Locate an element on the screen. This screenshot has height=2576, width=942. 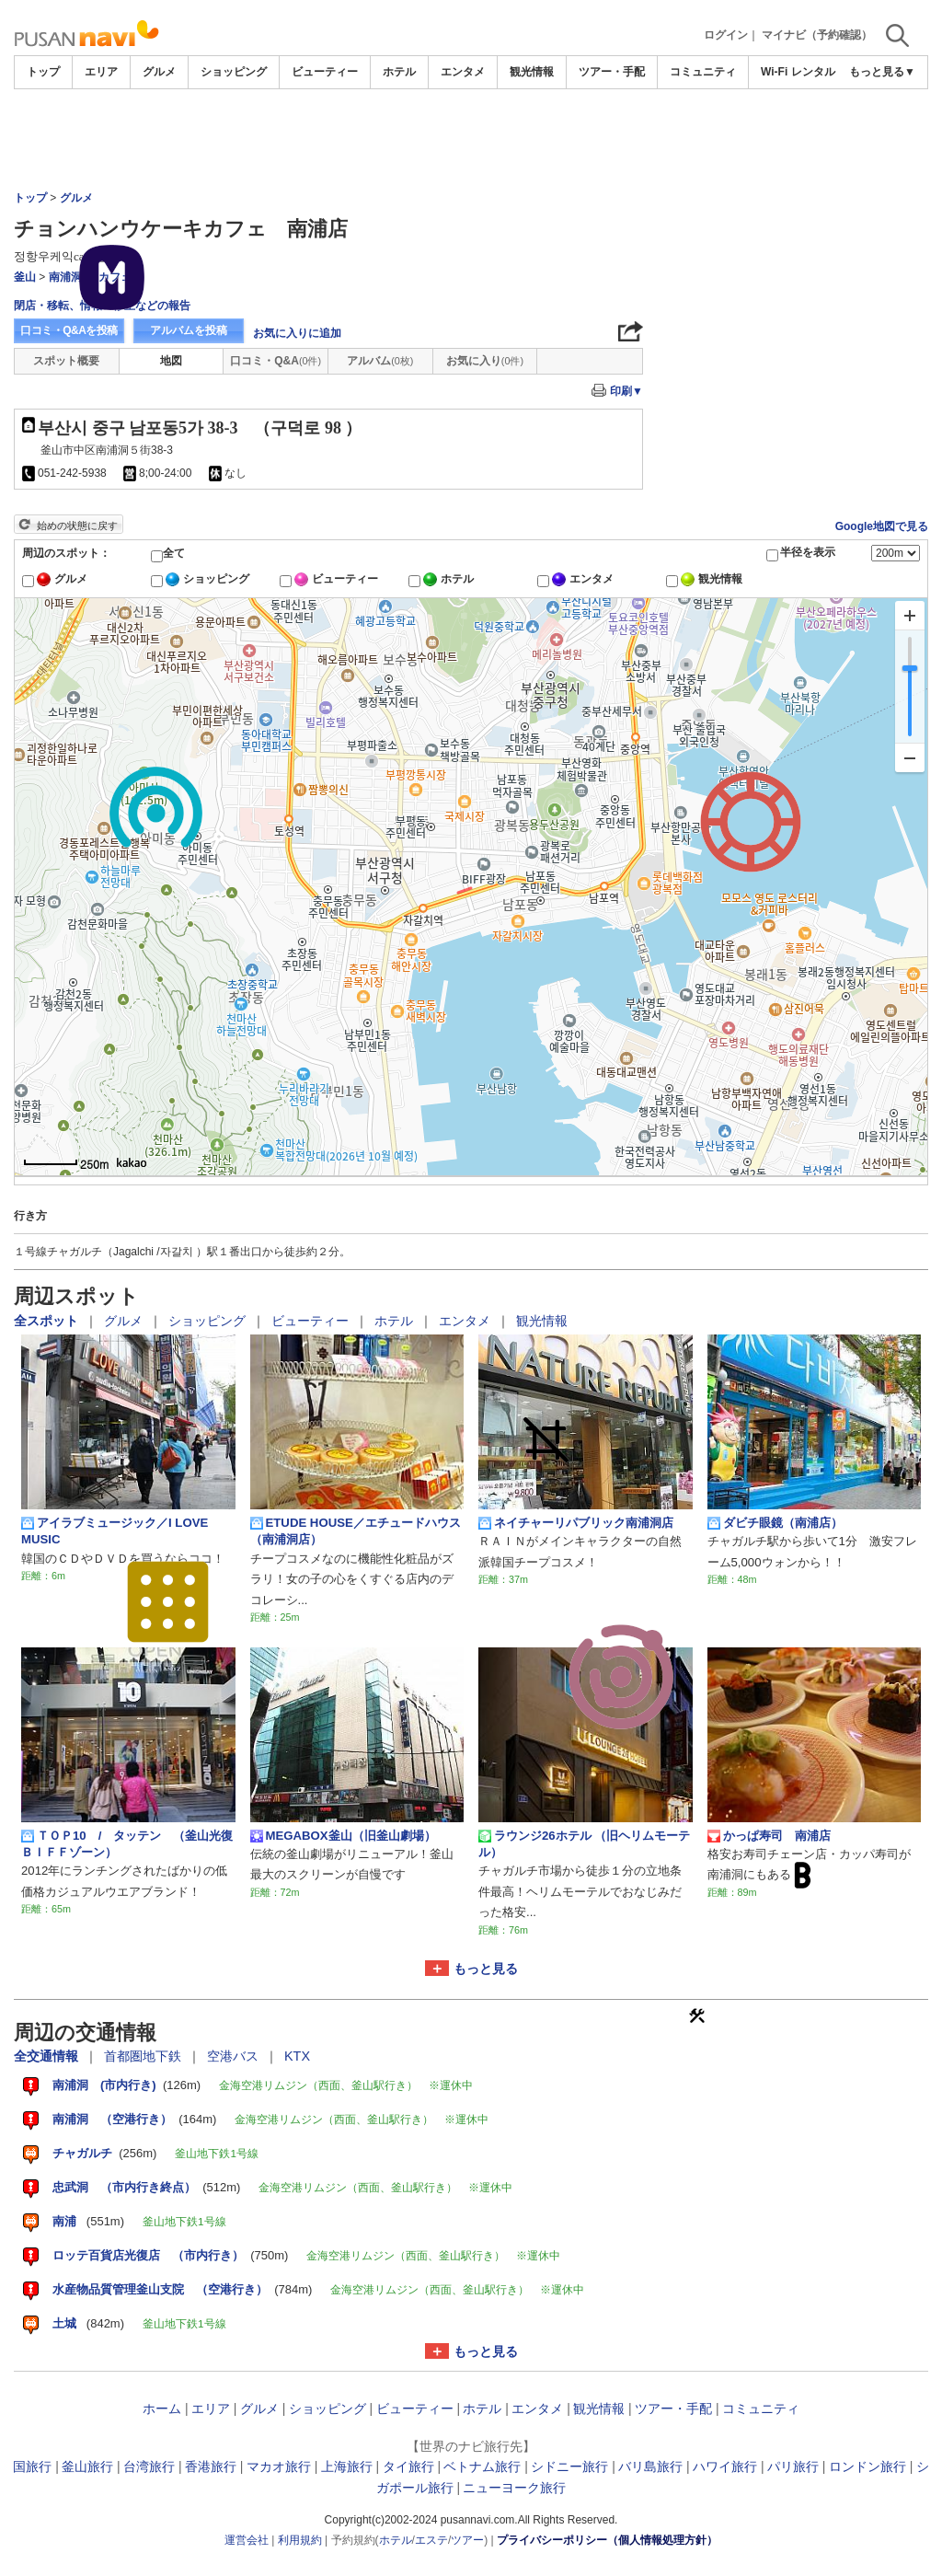
access casino or gambling features is located at coordinates (751, 822).